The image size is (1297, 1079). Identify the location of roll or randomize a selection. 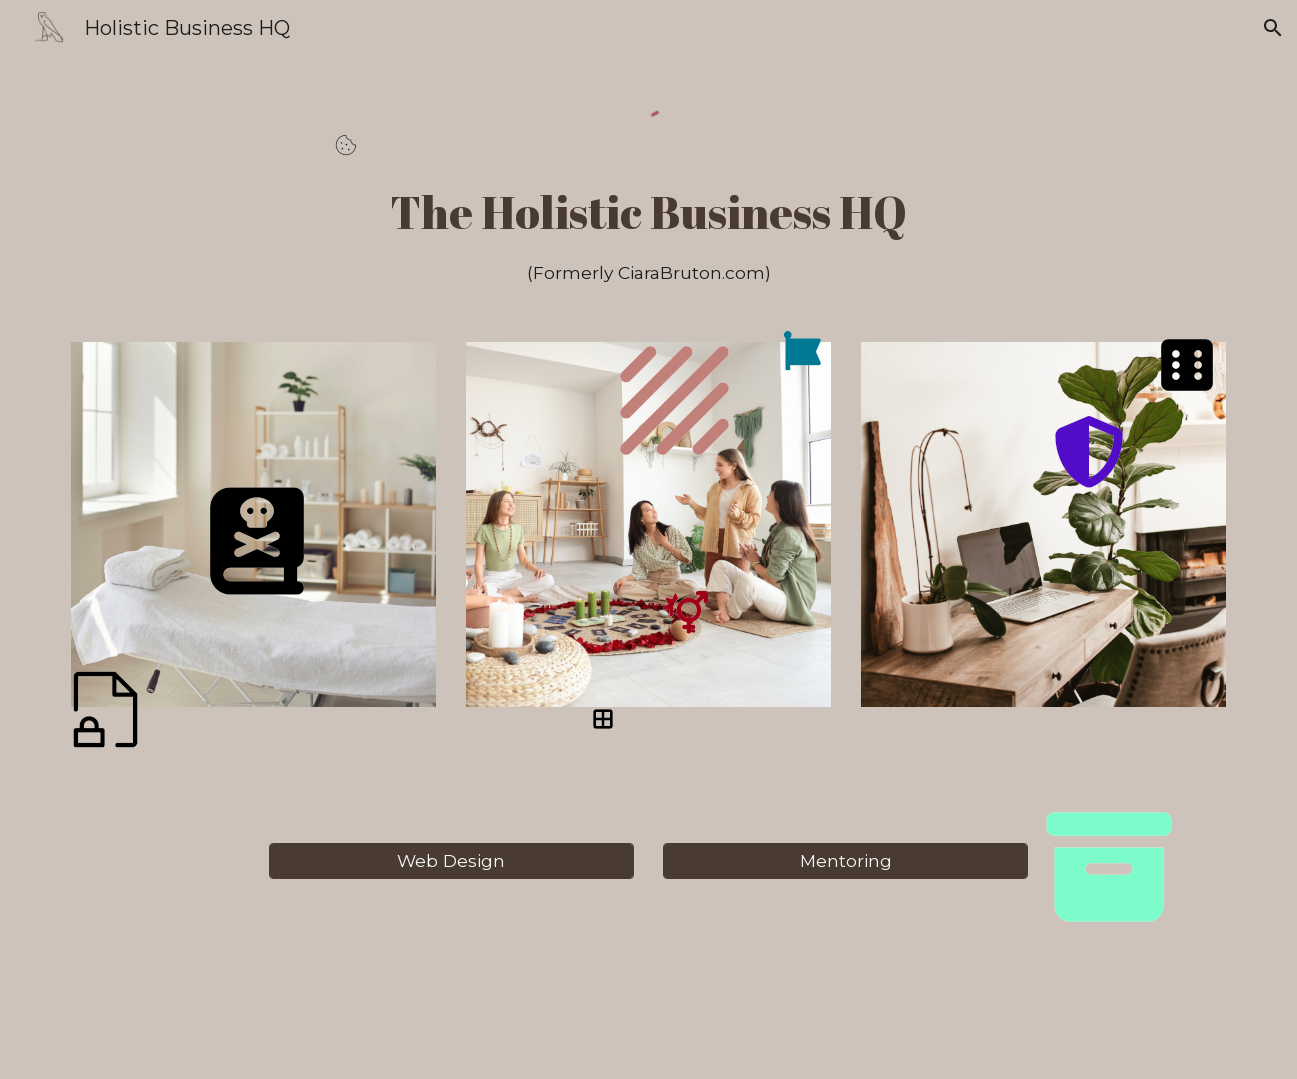
(1187, 365).